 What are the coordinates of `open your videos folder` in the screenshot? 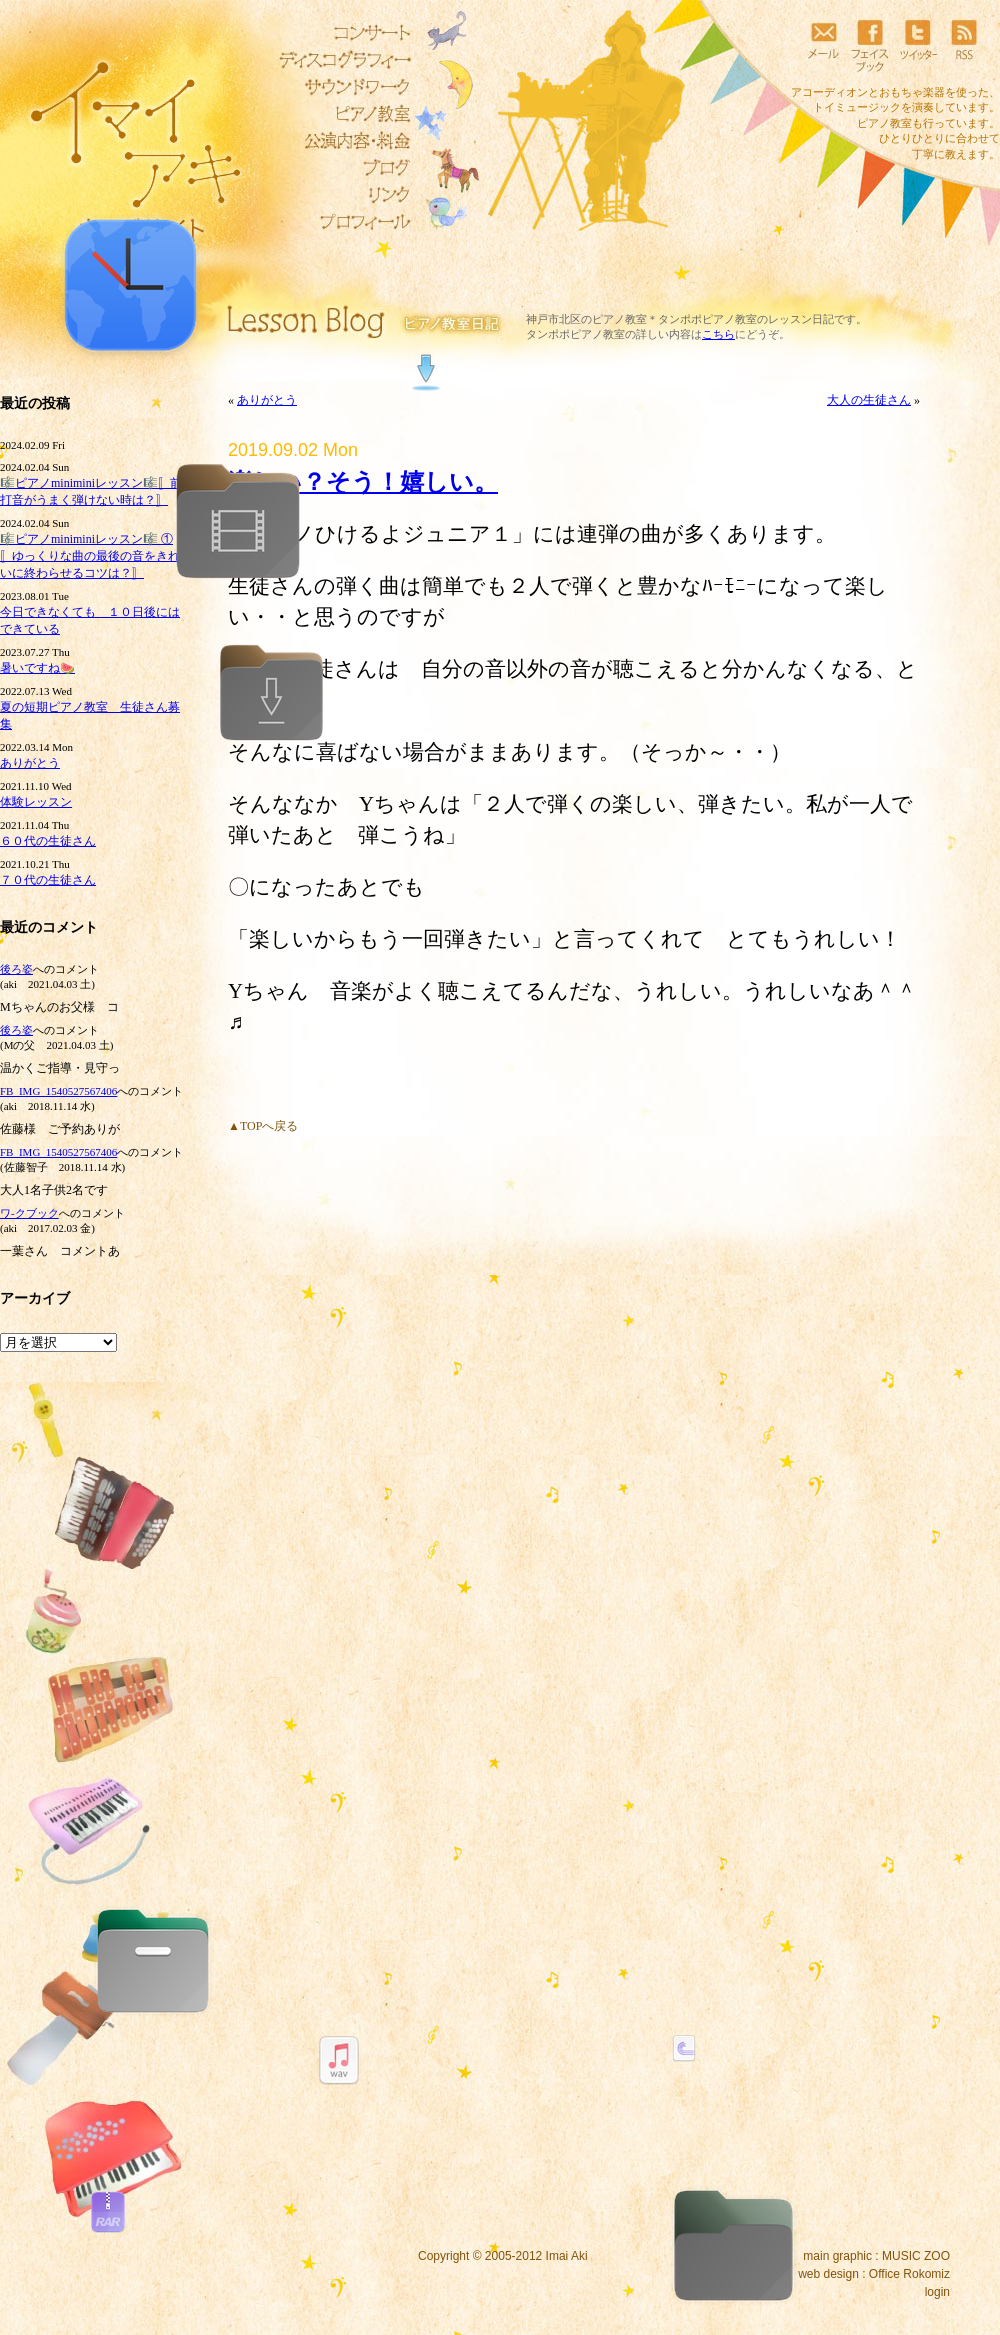 It's located at (238, 521).